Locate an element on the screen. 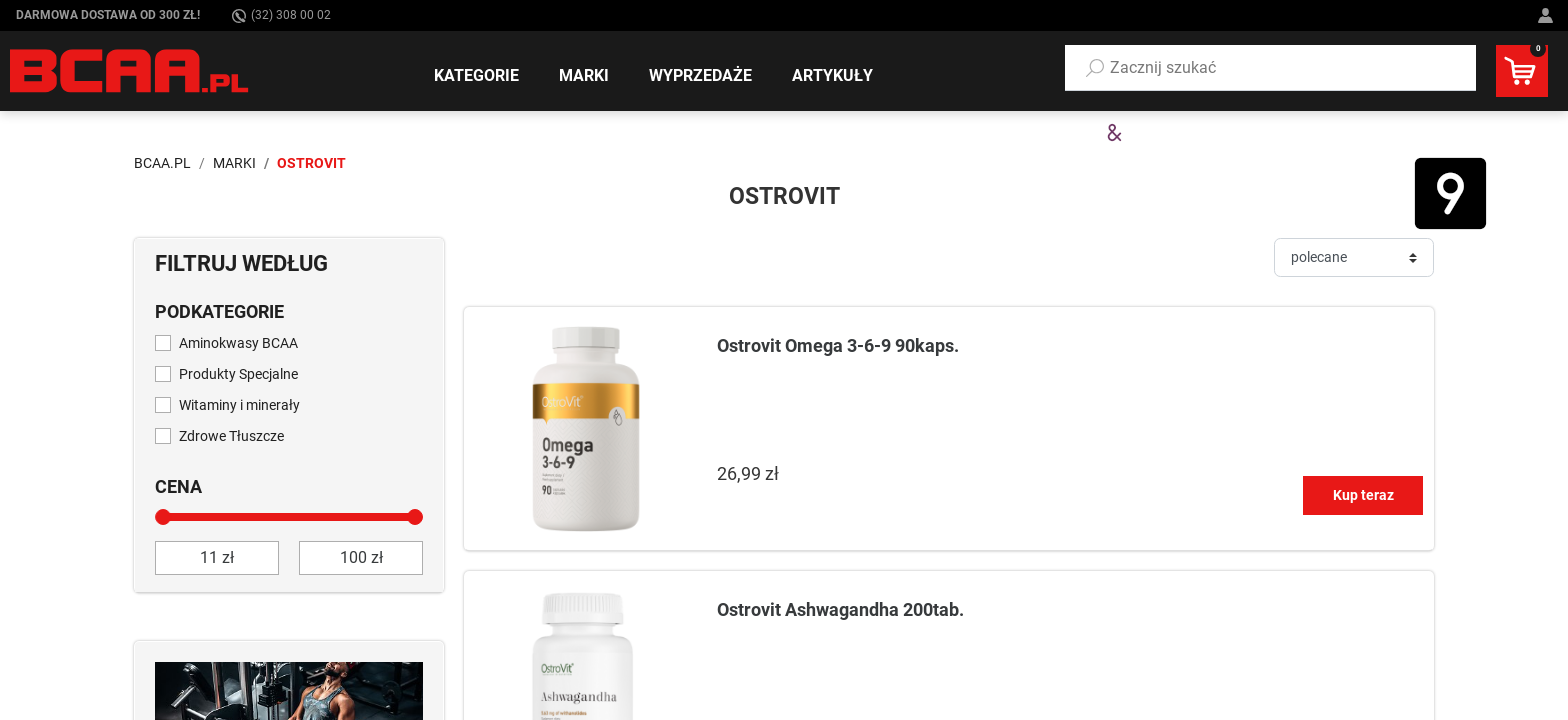  select the number nine is located at coordinates (1450, 193).